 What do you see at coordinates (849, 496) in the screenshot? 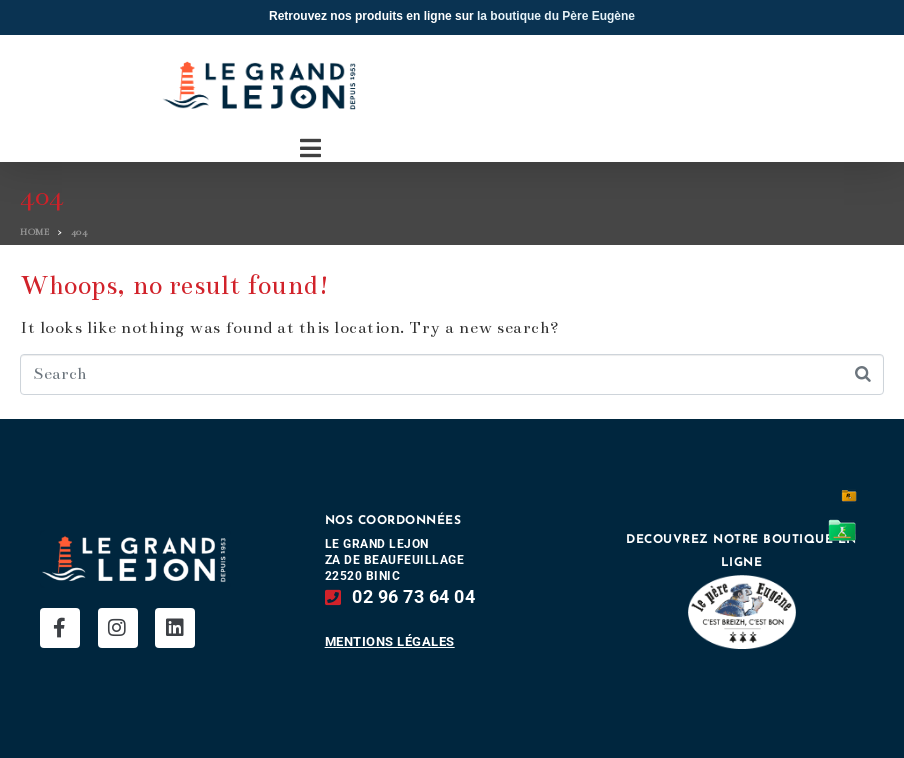
I see `folder containing Rockstar Games files or installations` at bounding box center [849, 496].